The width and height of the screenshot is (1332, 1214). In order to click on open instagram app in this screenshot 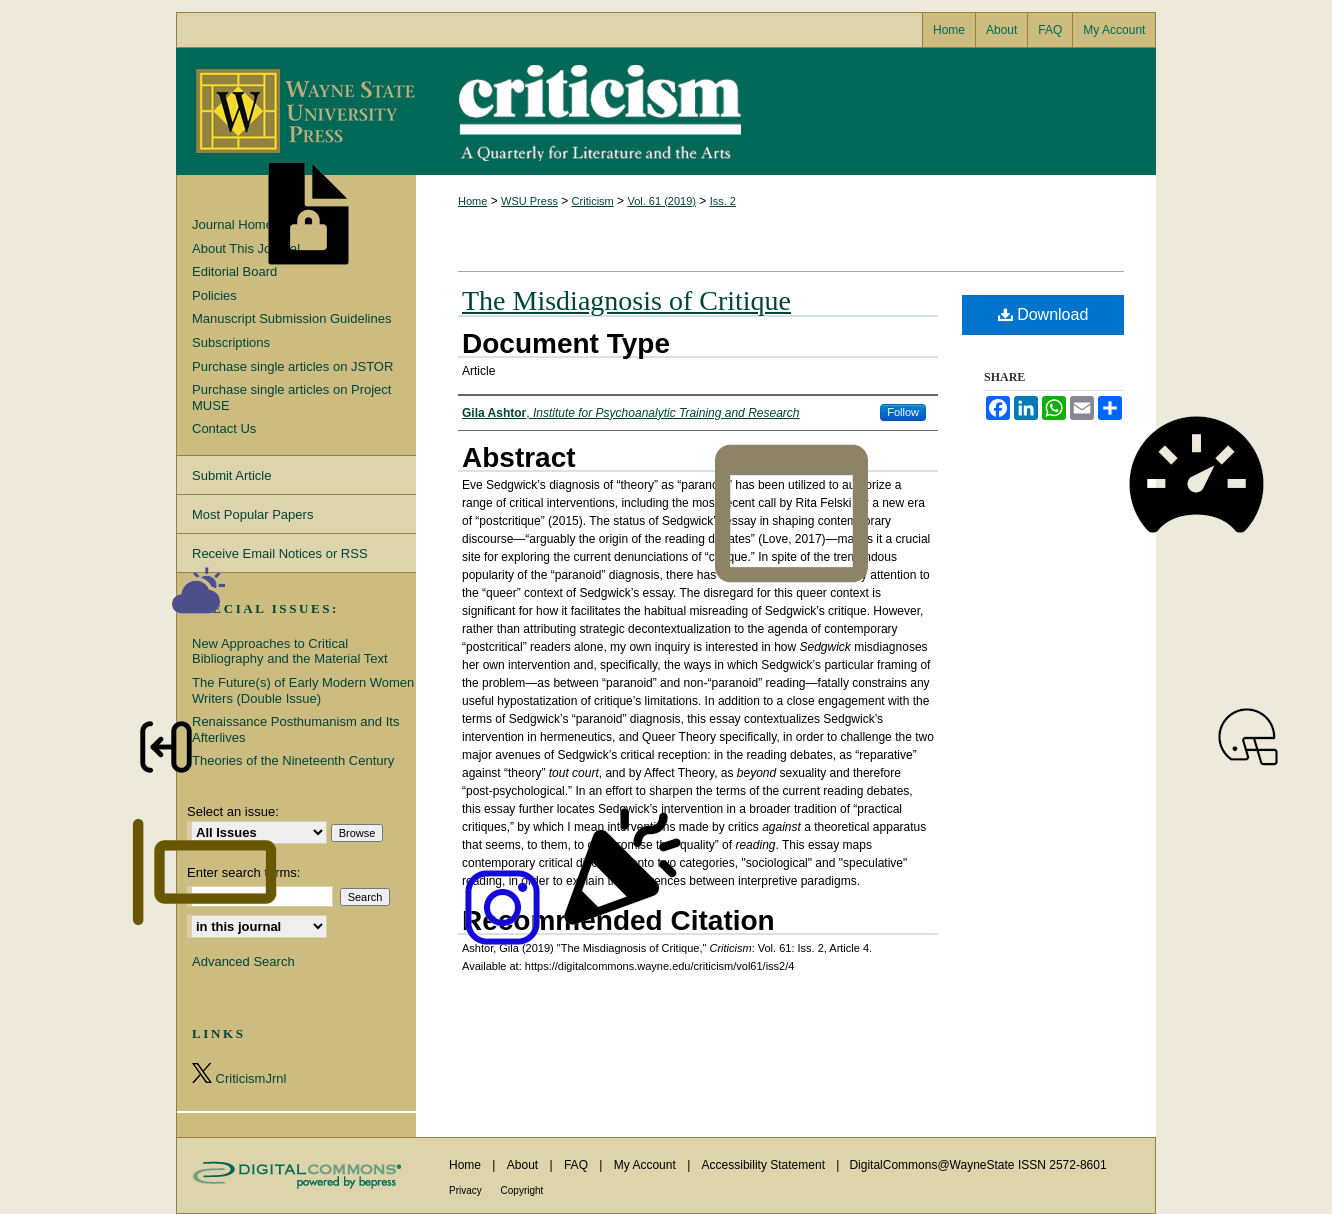, I will do `click(502, 907)`.